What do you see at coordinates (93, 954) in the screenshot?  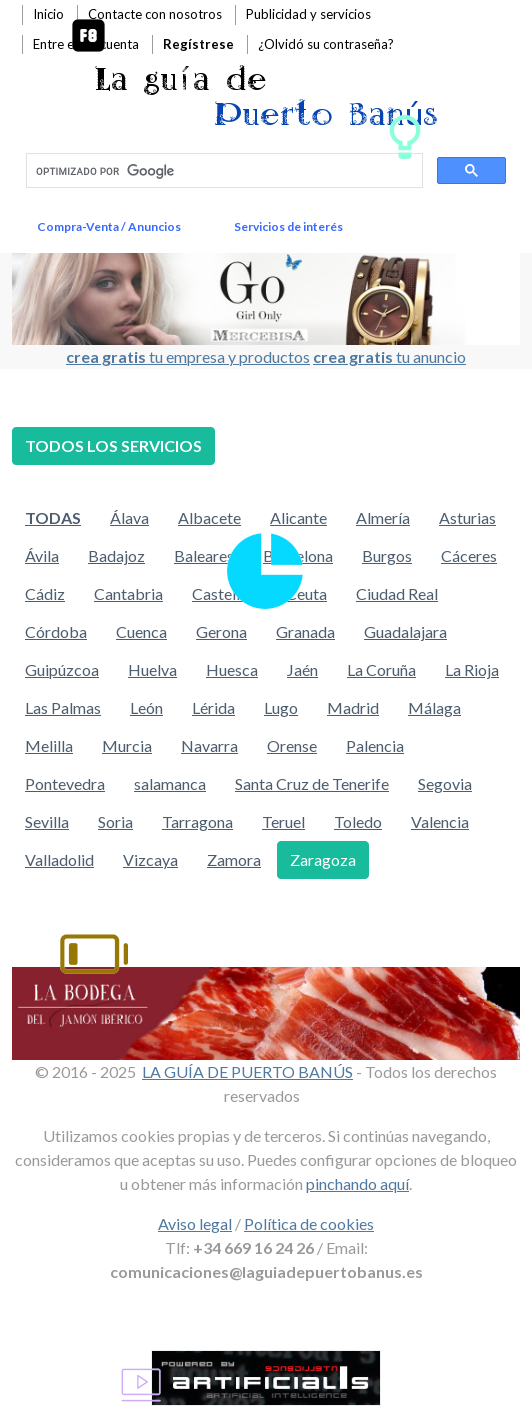 I see `indicates low battery status` at bounding box center [93, 954].